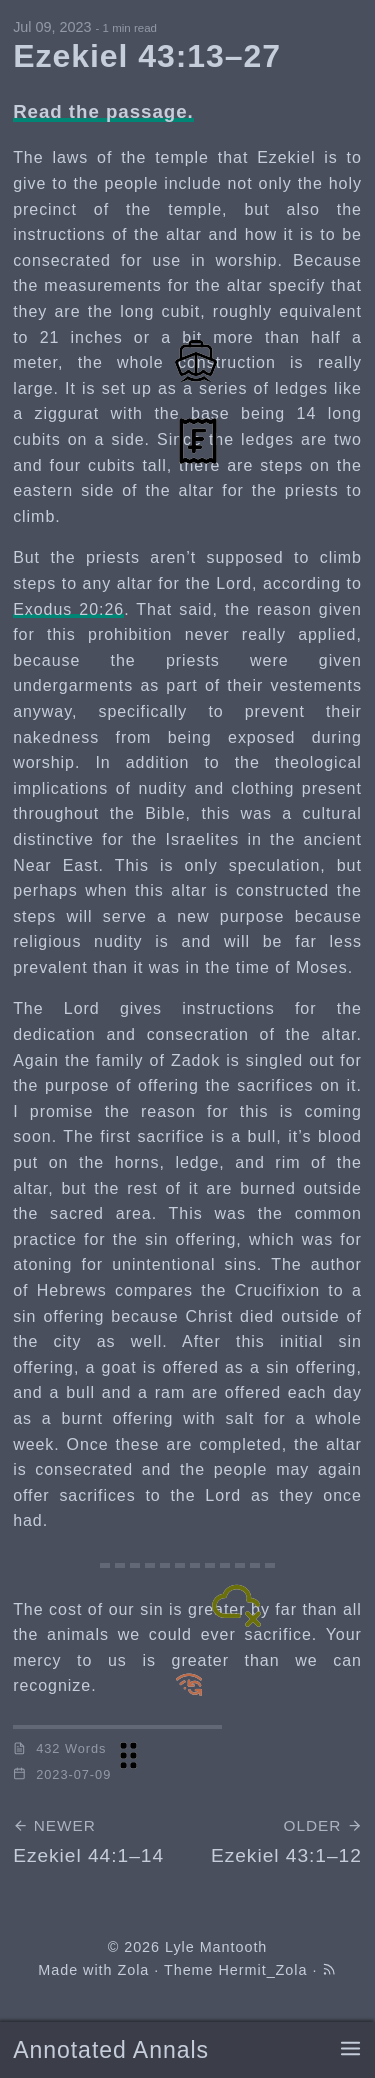  Describe the element at coordinates (236, 1602) in the screenshot. I see `disconnect from cloud storage` at that location.